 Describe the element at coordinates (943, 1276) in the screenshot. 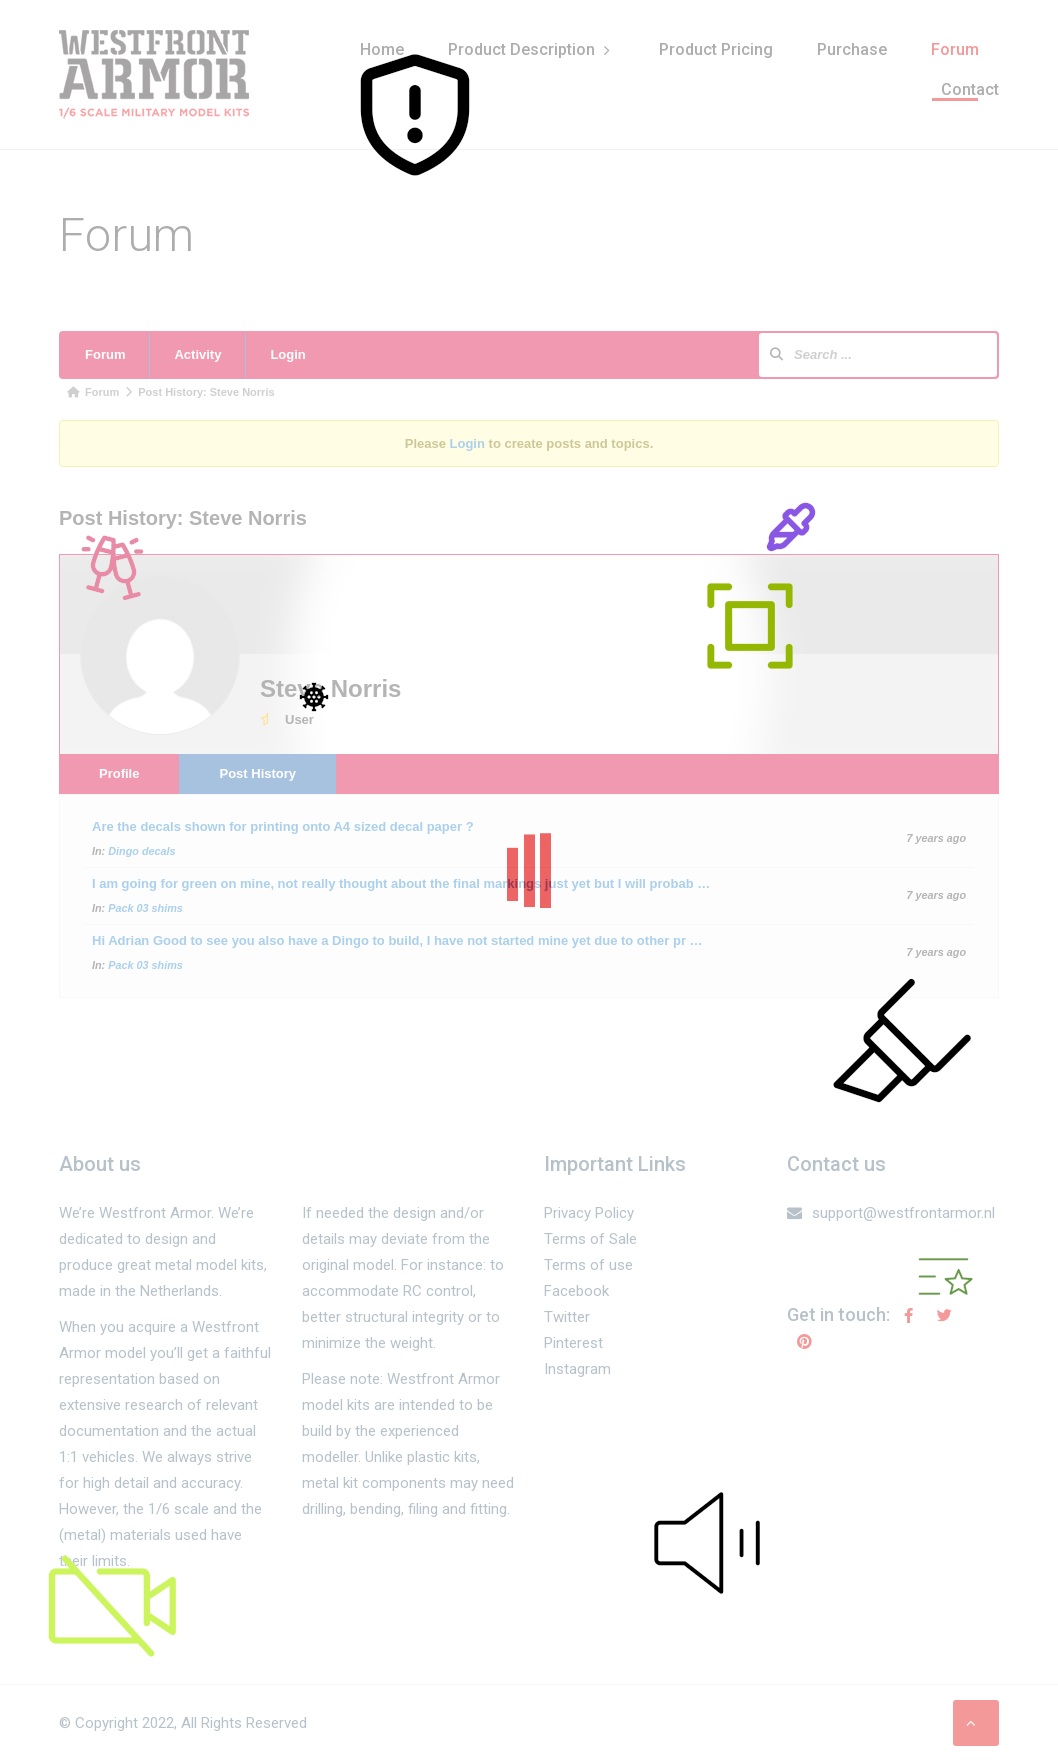

I see `view your favorites list` at that location.